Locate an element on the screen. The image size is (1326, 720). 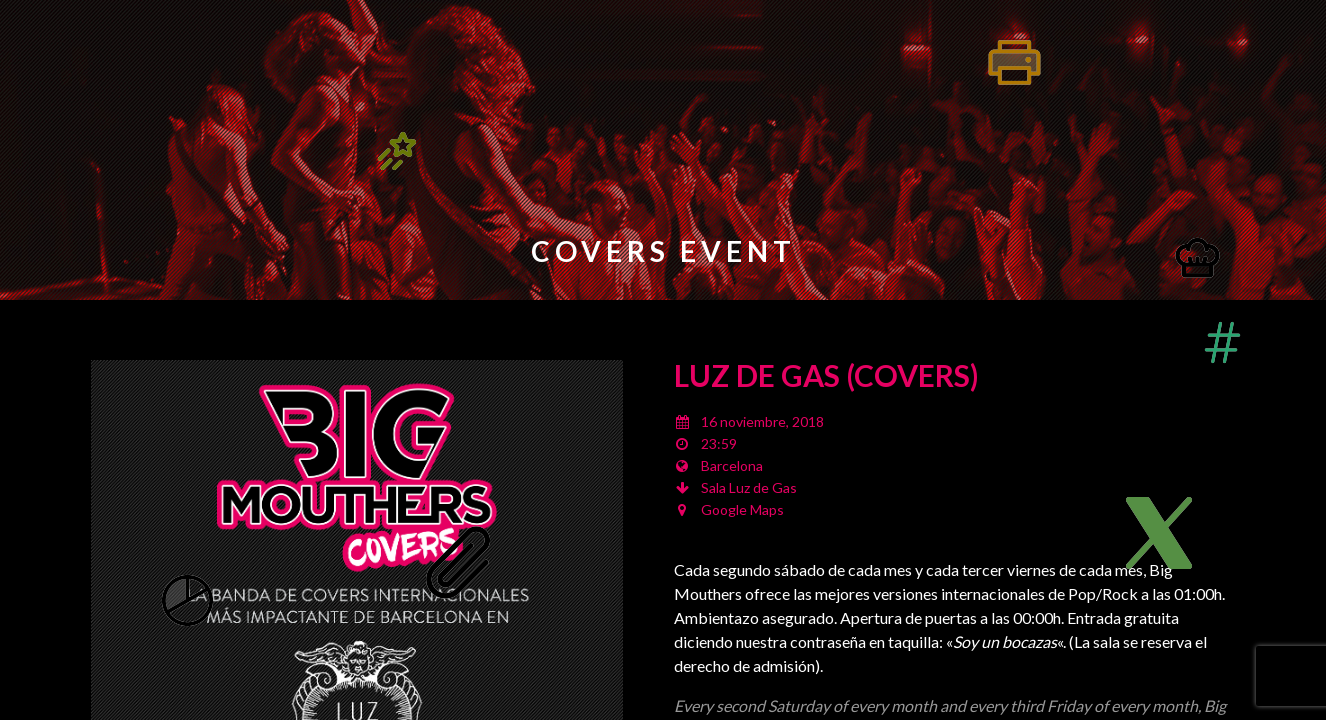
add or search hashtags is located at coordinates (1222, 342).